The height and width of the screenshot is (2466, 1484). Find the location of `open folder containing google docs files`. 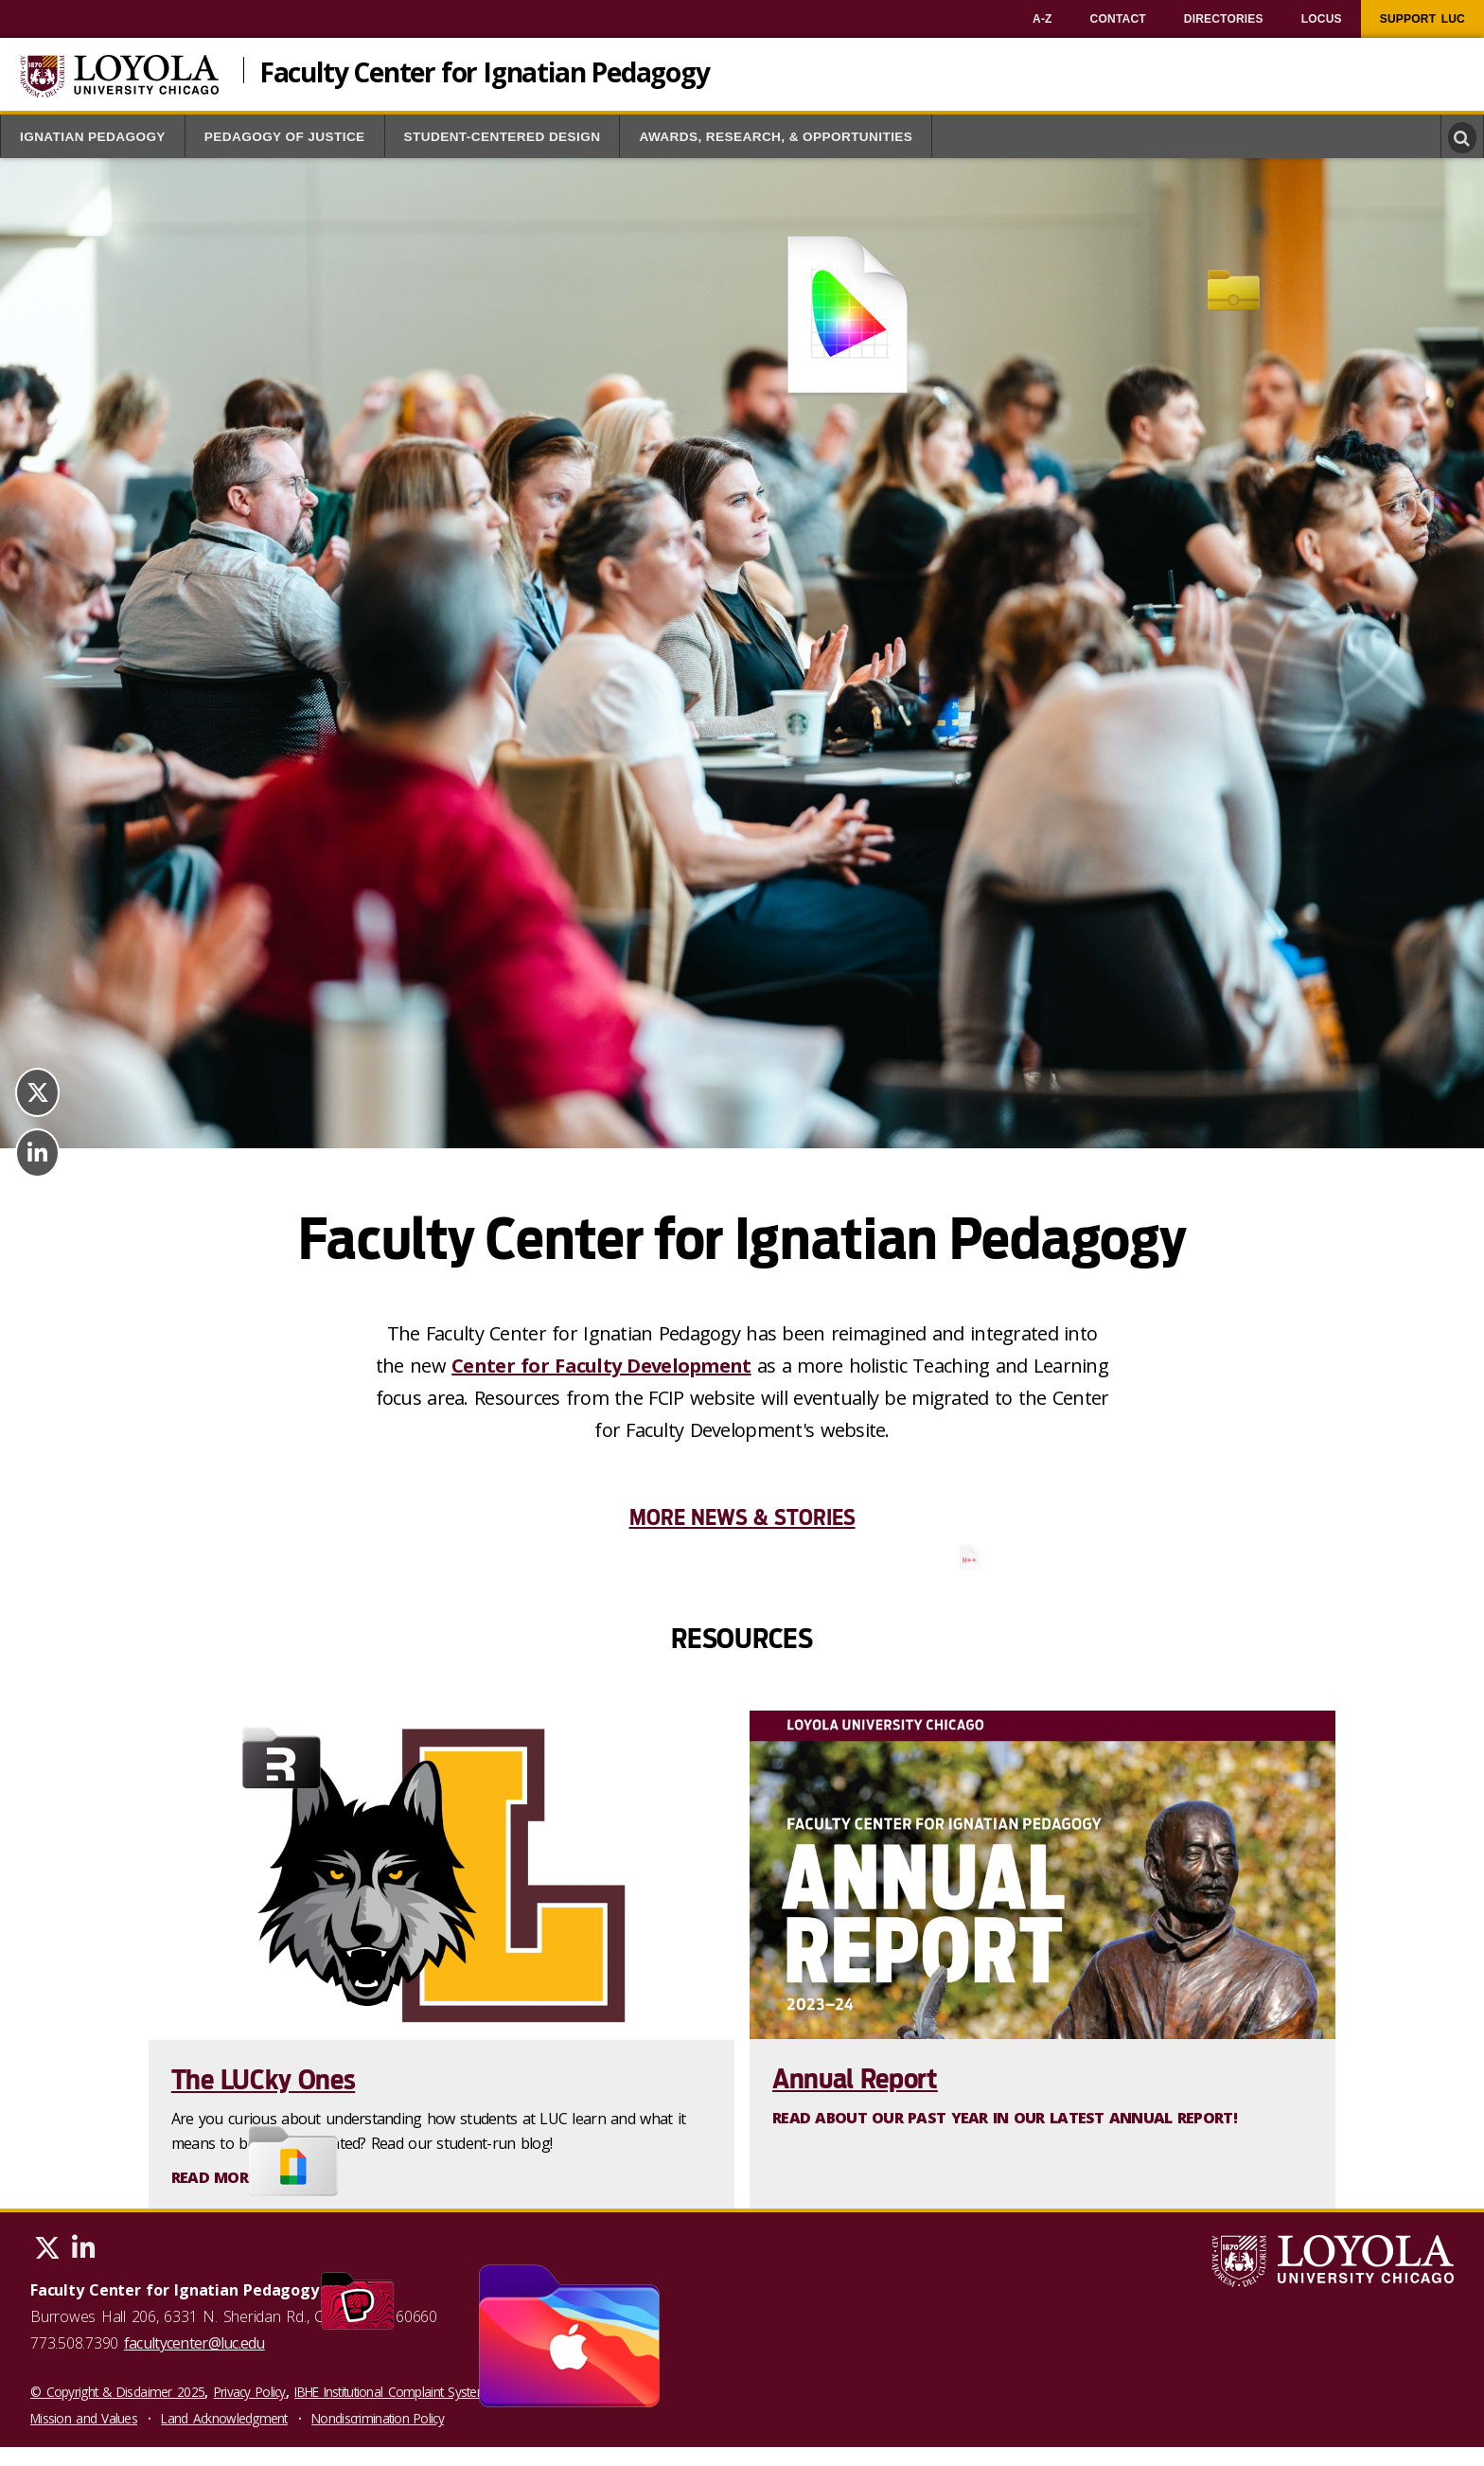

open folder containing google docs files is located at coordinates (292, 2163).